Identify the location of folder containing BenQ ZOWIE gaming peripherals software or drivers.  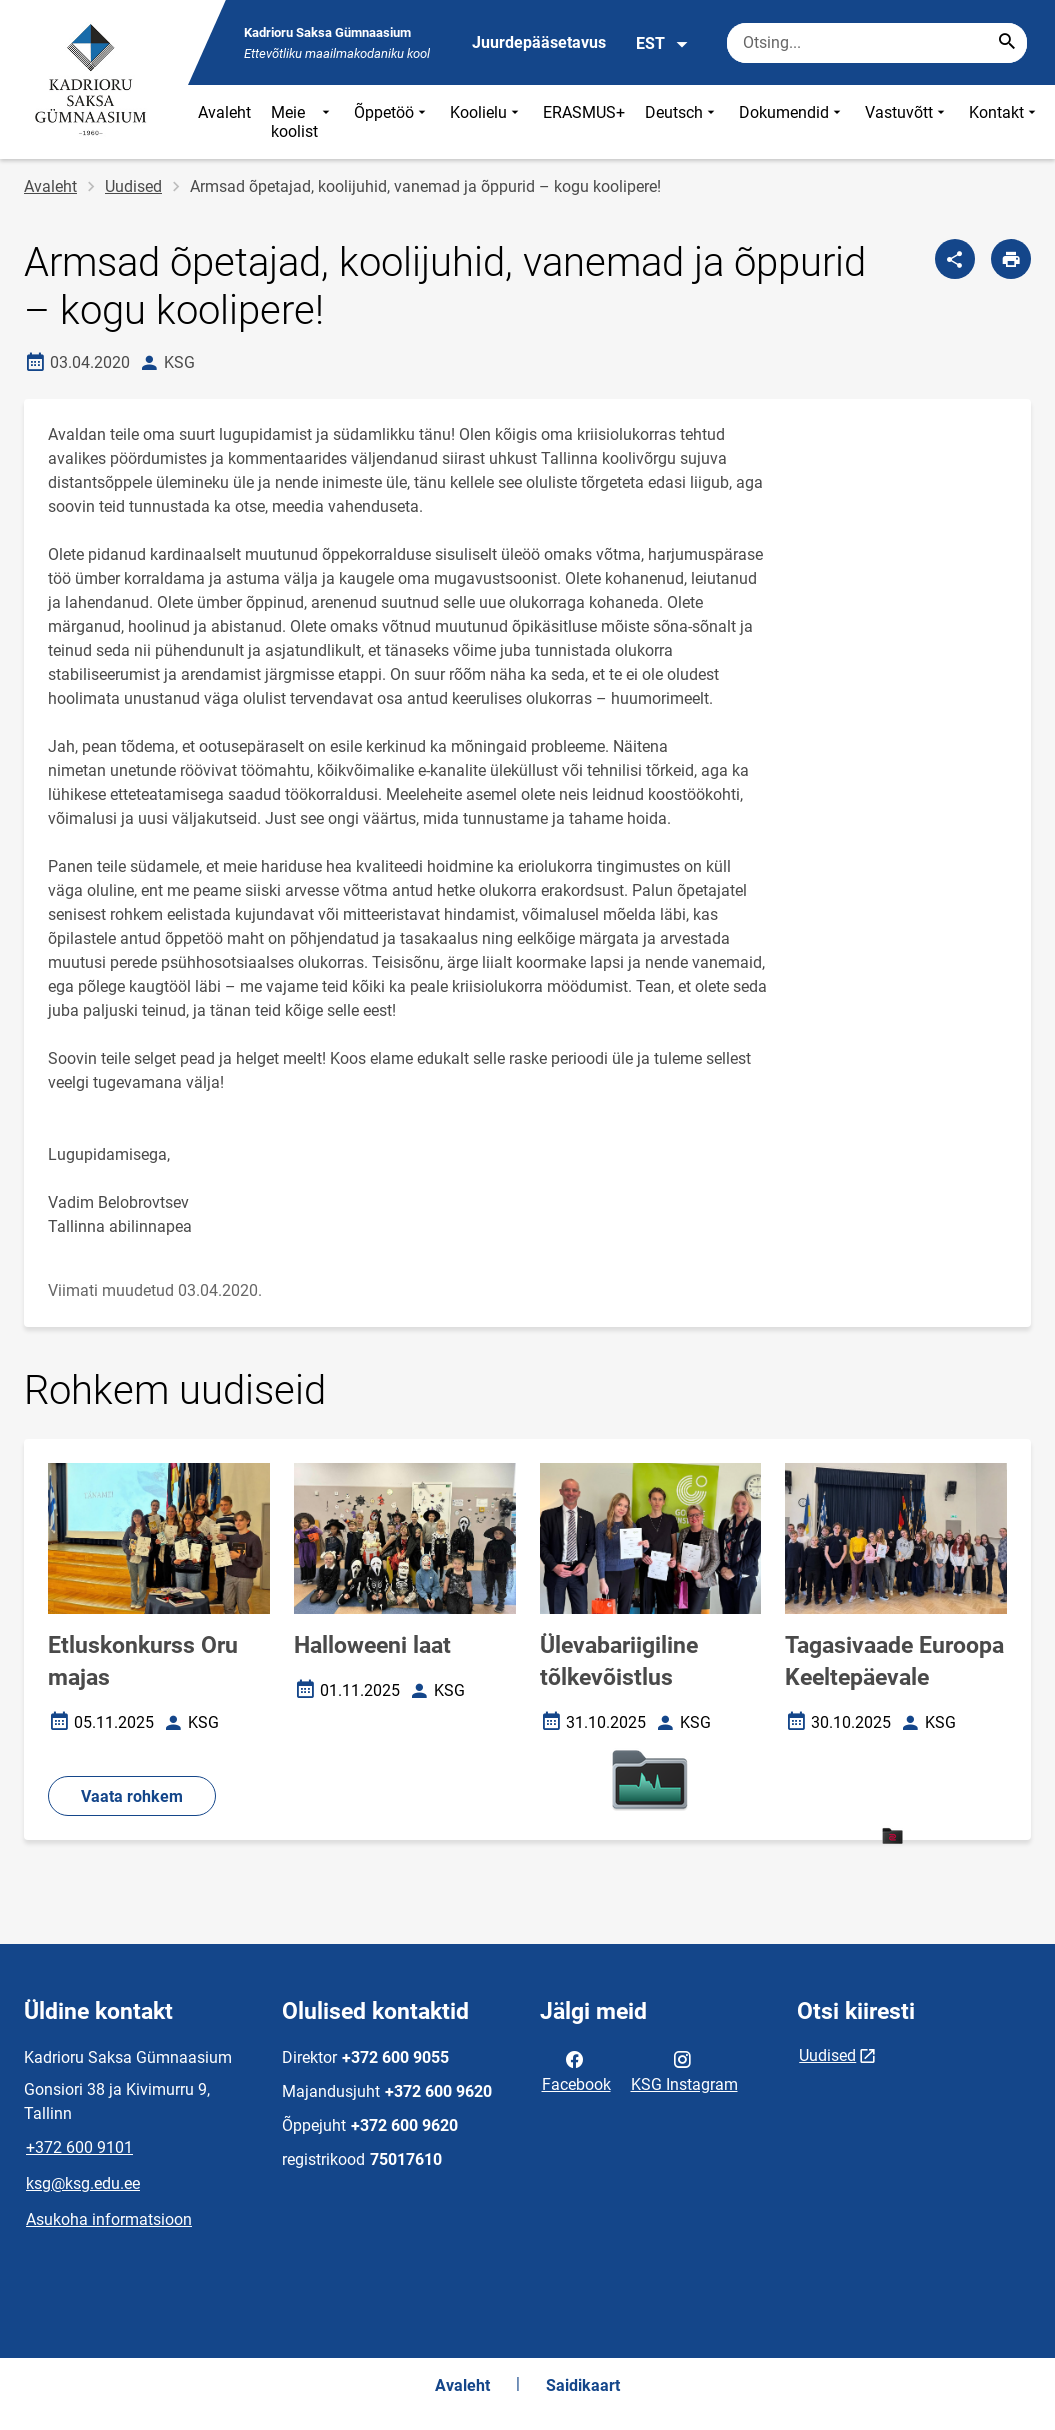
(892, 1836).